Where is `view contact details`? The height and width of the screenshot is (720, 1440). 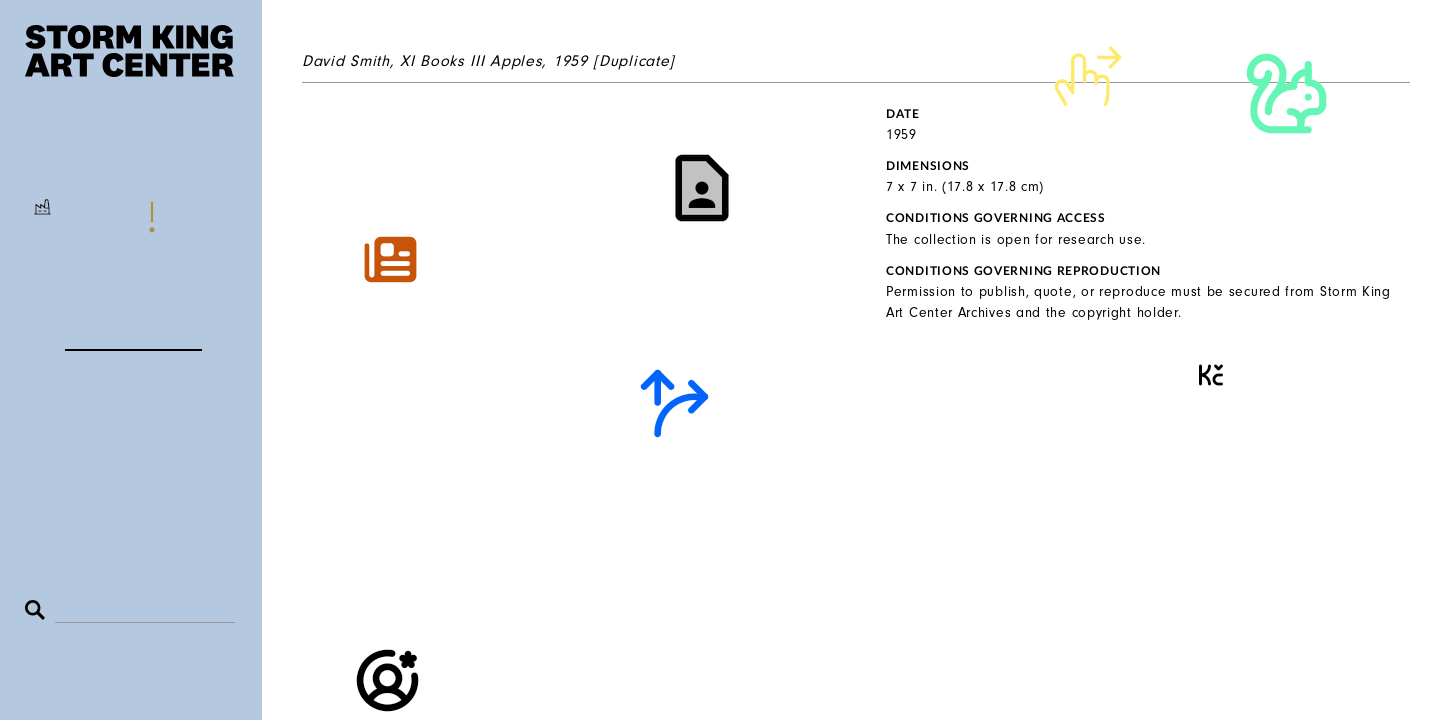 view contact details is located at coordinates (702, 188).